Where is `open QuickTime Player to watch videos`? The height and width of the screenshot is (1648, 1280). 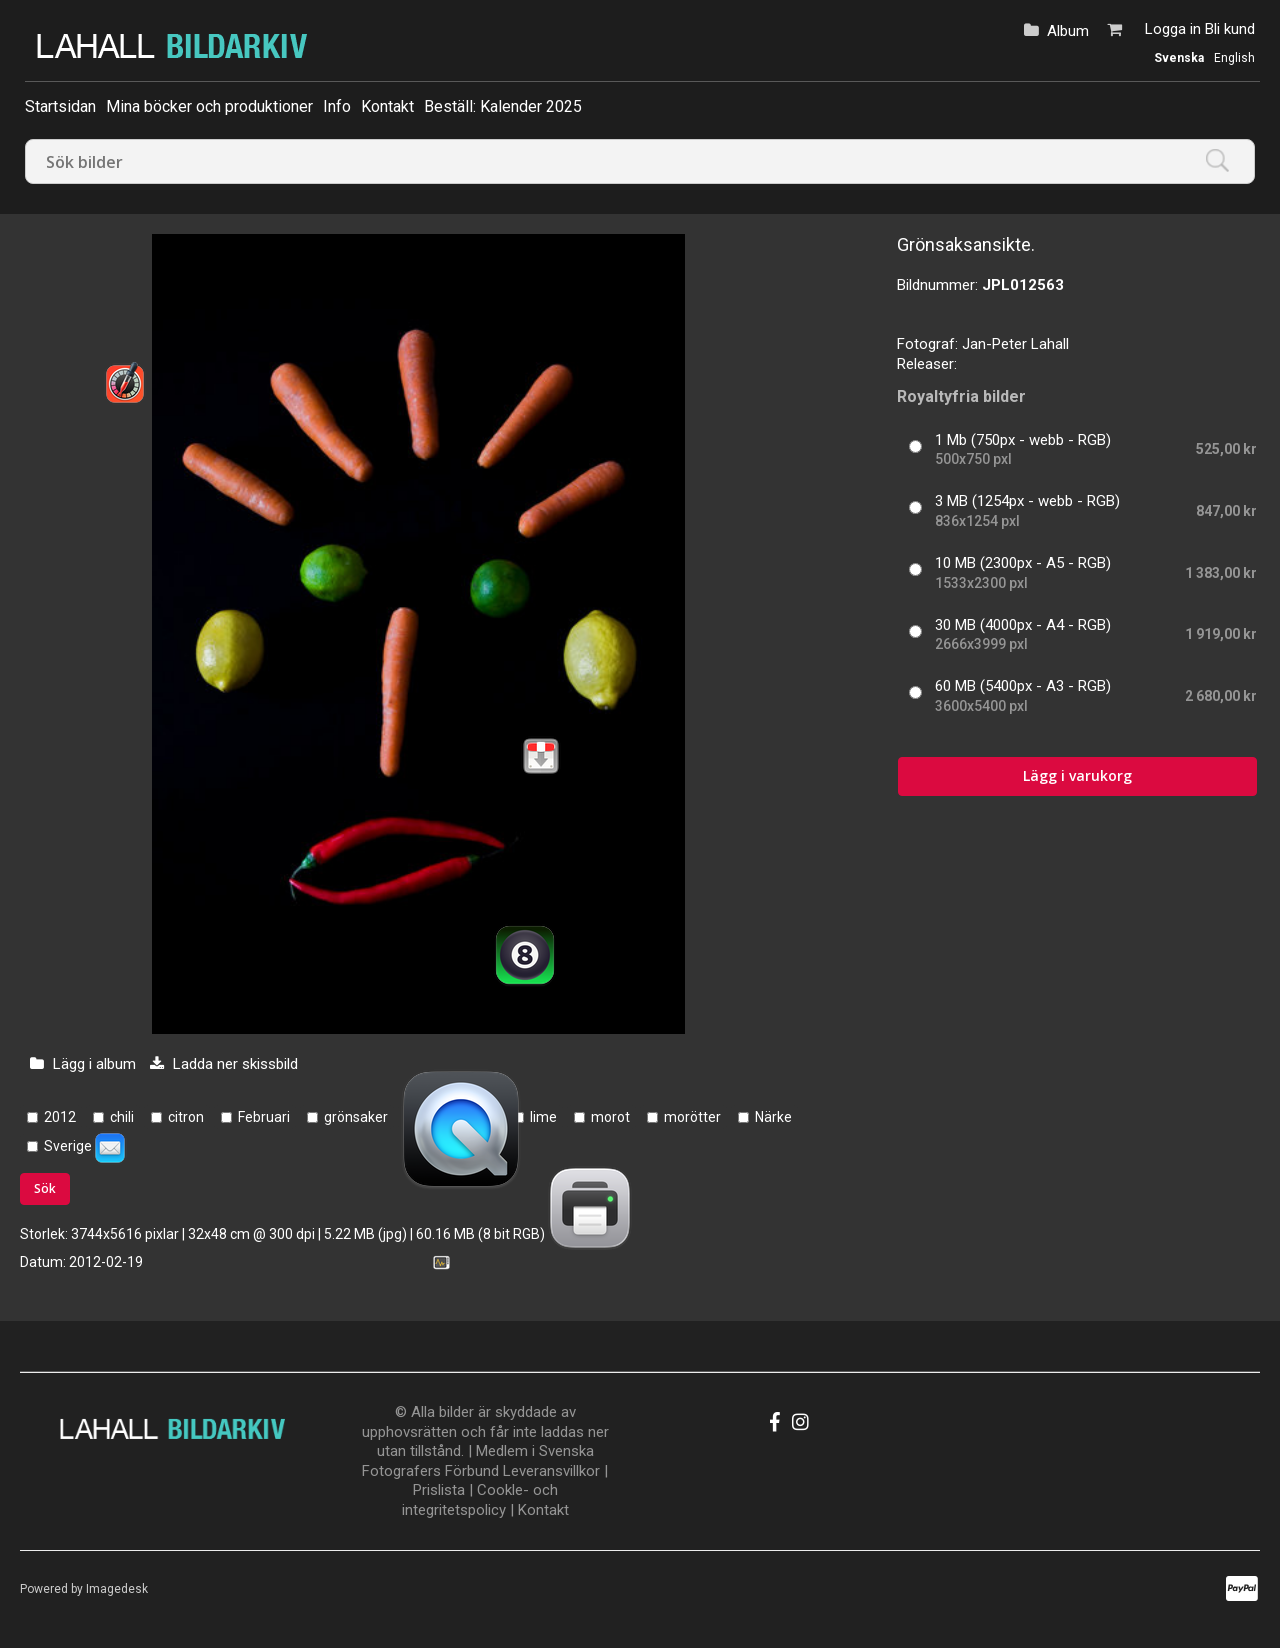
open QuickTime Player to watch videos is located at coordinates (461, 1129).